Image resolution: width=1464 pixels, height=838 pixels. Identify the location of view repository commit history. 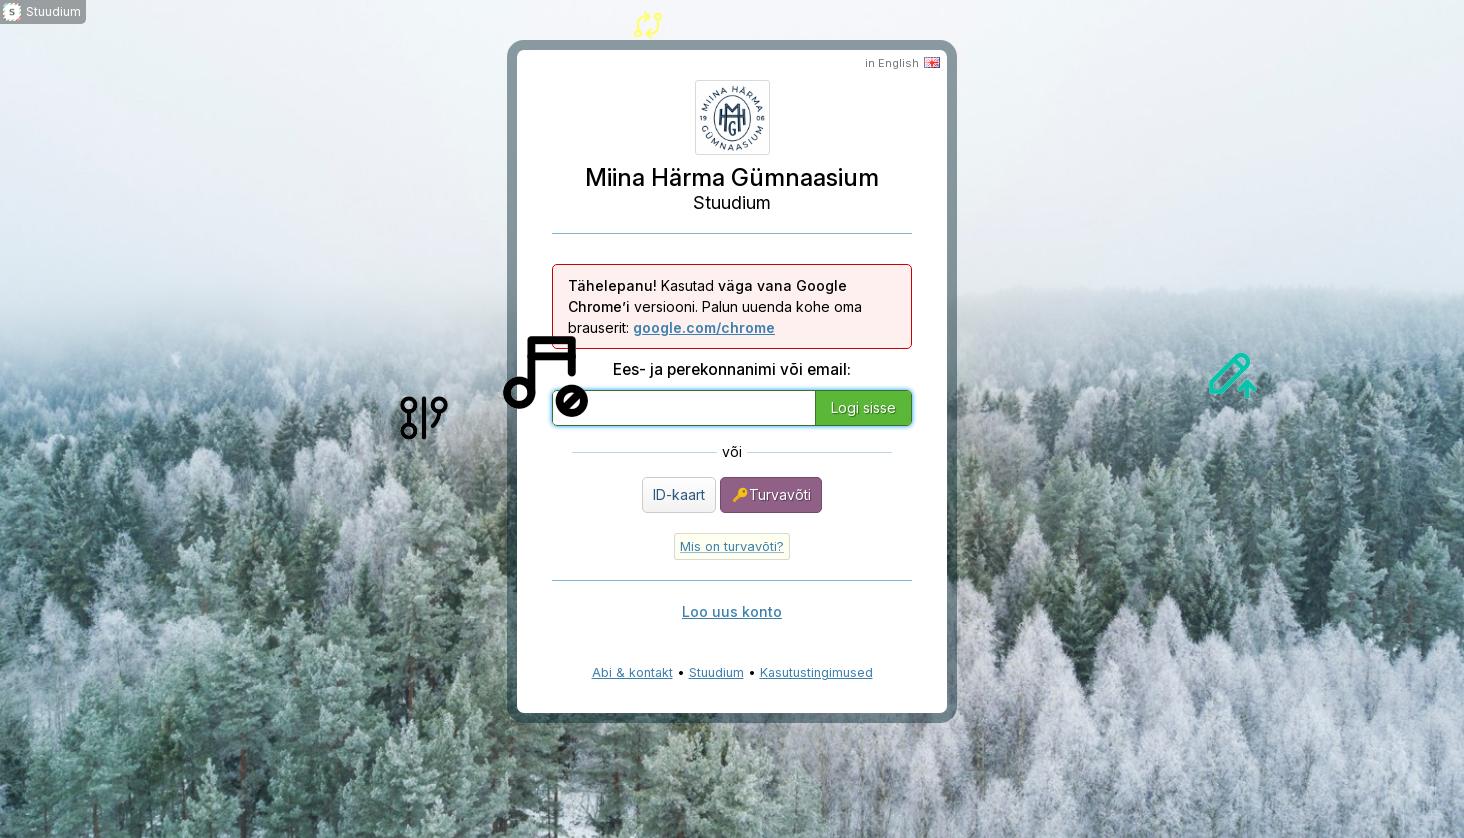
(424, 418).